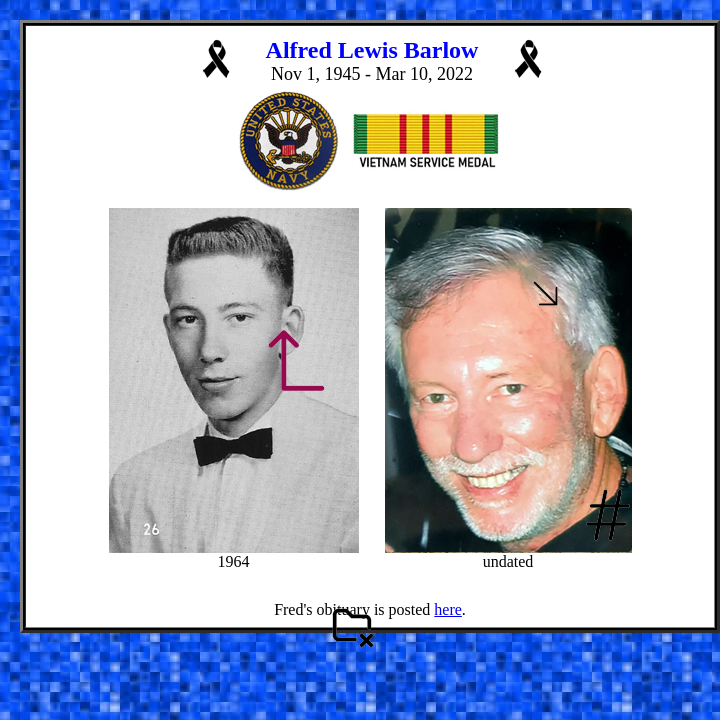  I want to click on delete a folder, so click(352, 626).